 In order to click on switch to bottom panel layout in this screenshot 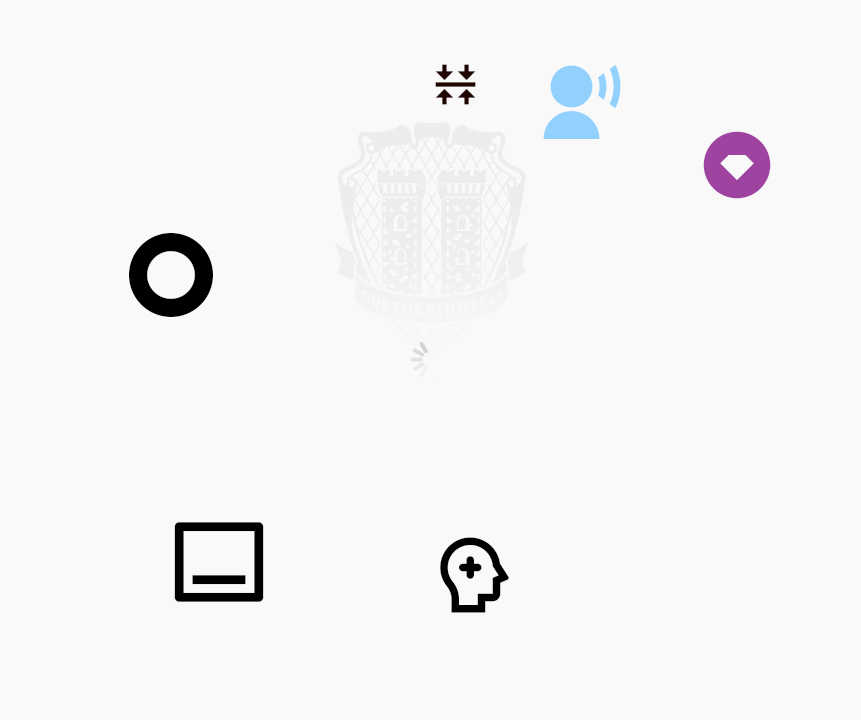, I will do `click(219, 562)`.